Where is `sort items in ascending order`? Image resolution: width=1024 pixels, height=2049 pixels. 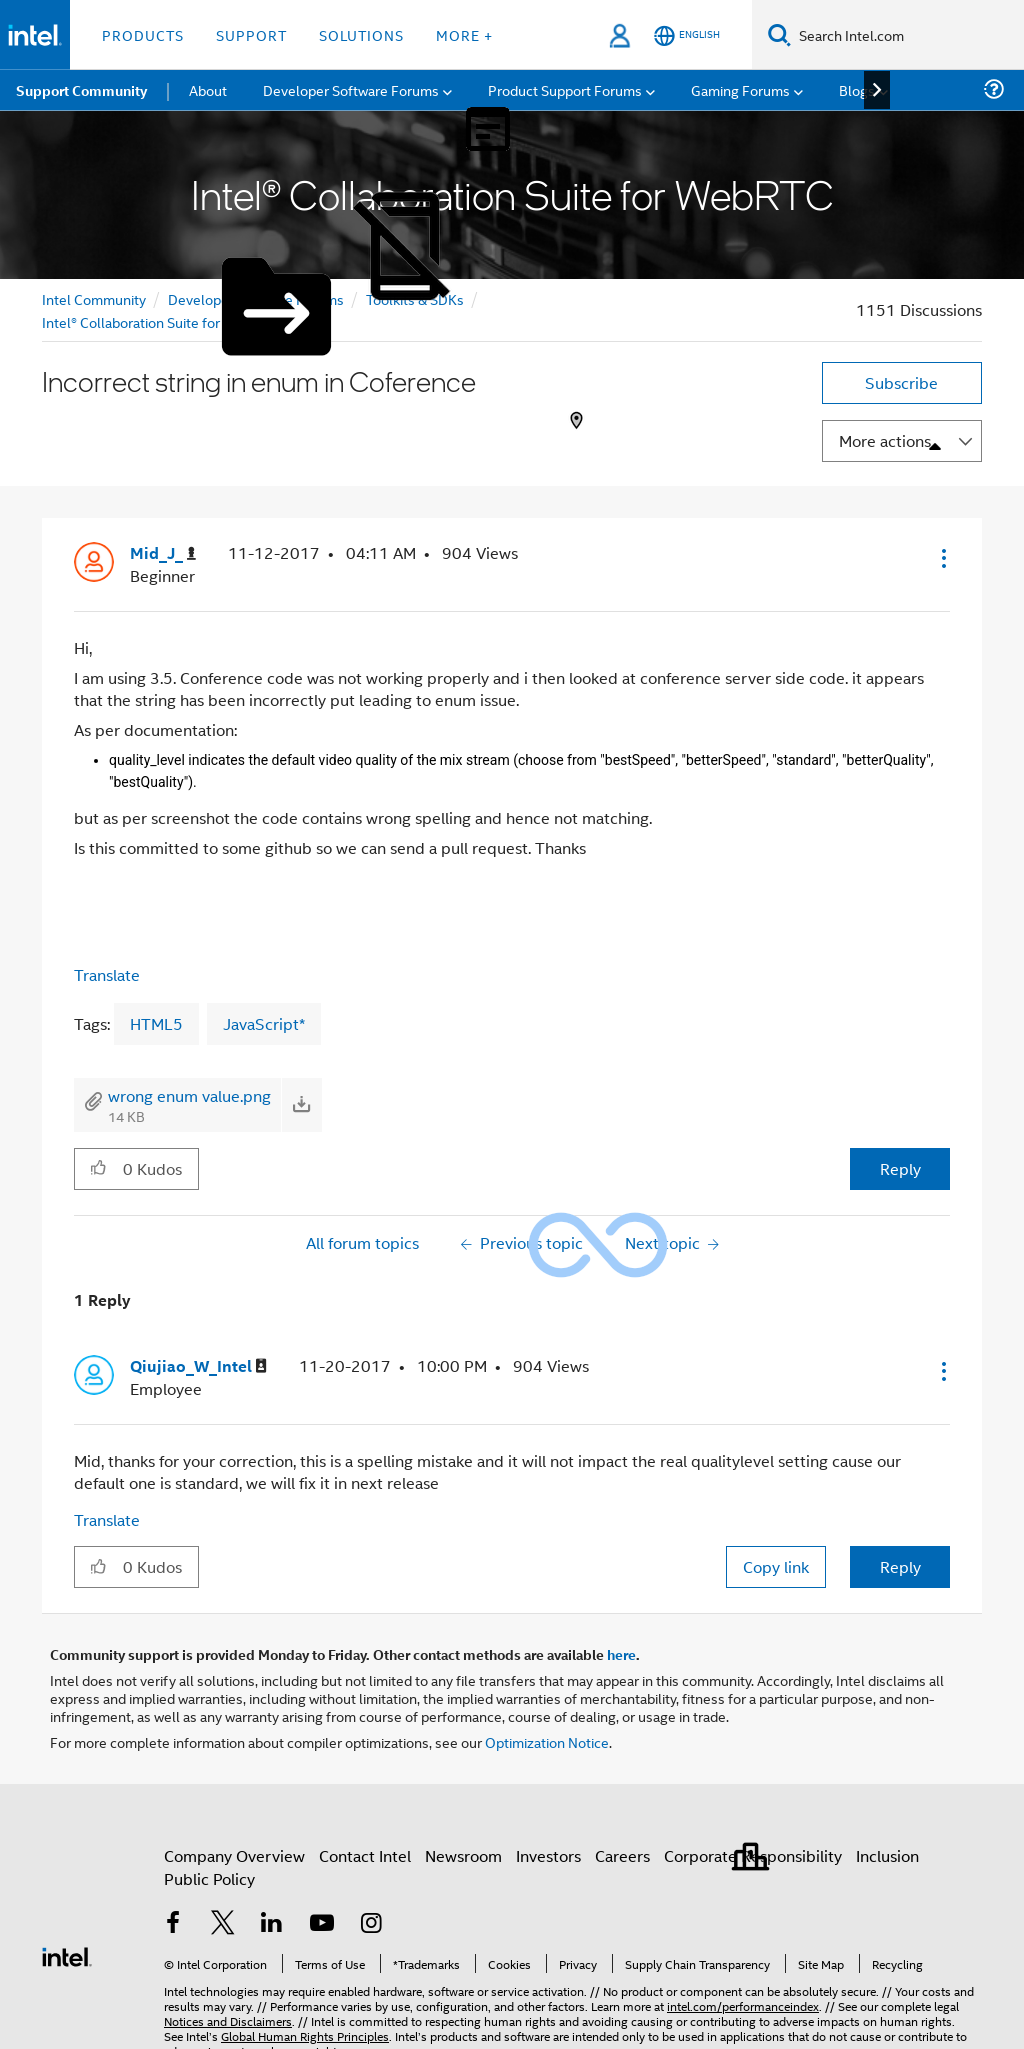
sort items in ascending order is located at coordinates (935, 451).